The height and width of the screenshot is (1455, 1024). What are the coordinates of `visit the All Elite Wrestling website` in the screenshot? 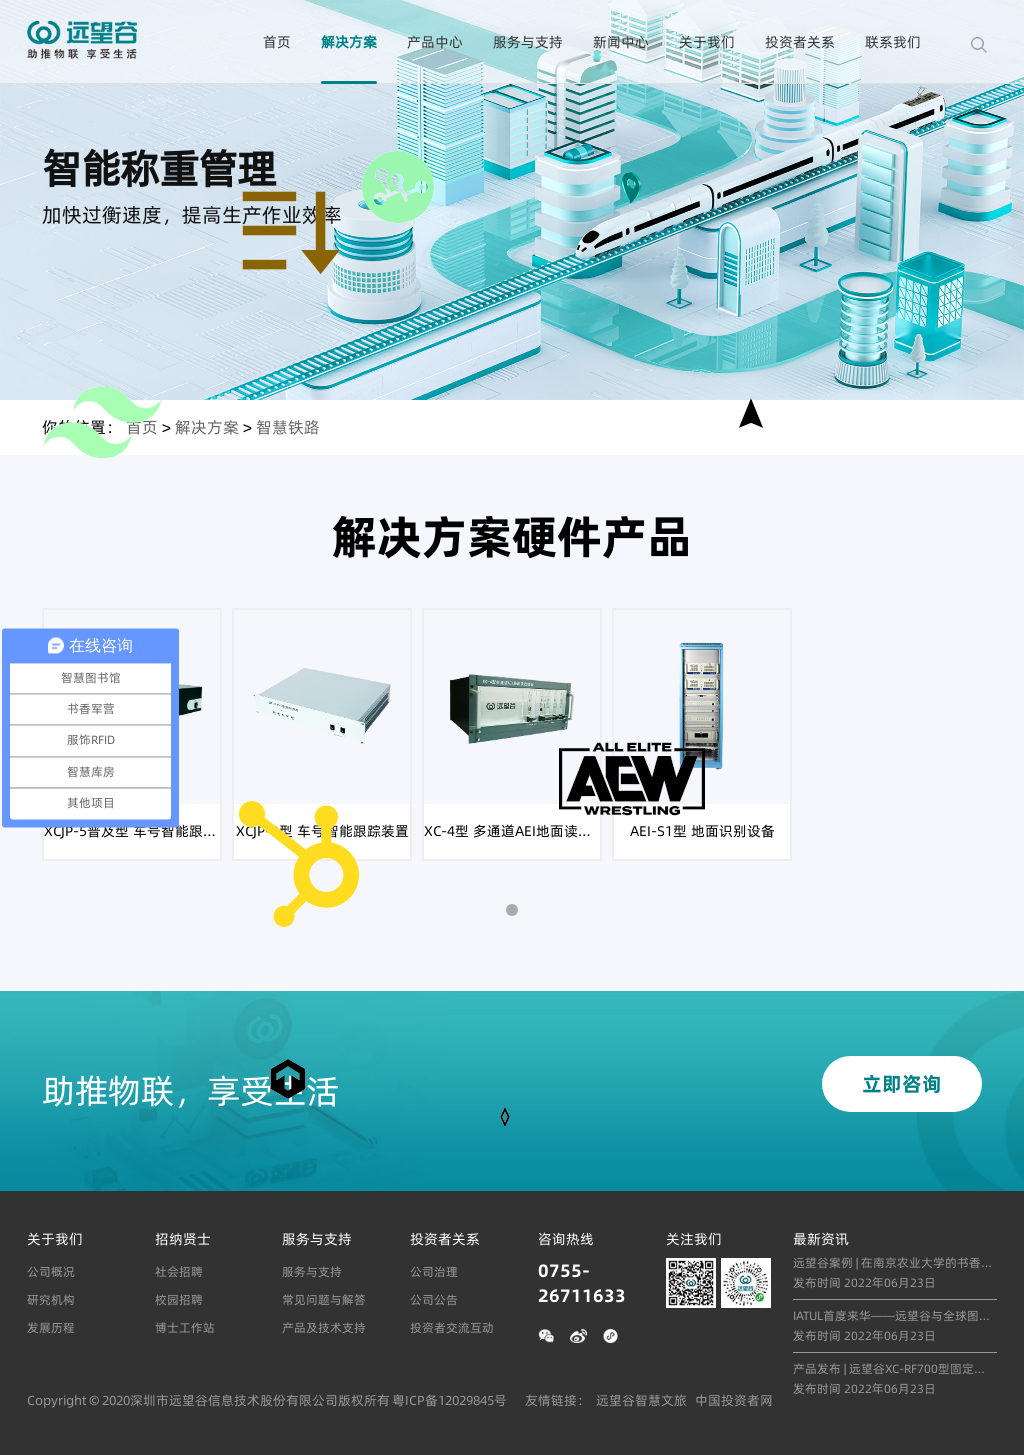 It's located at (632, 779).